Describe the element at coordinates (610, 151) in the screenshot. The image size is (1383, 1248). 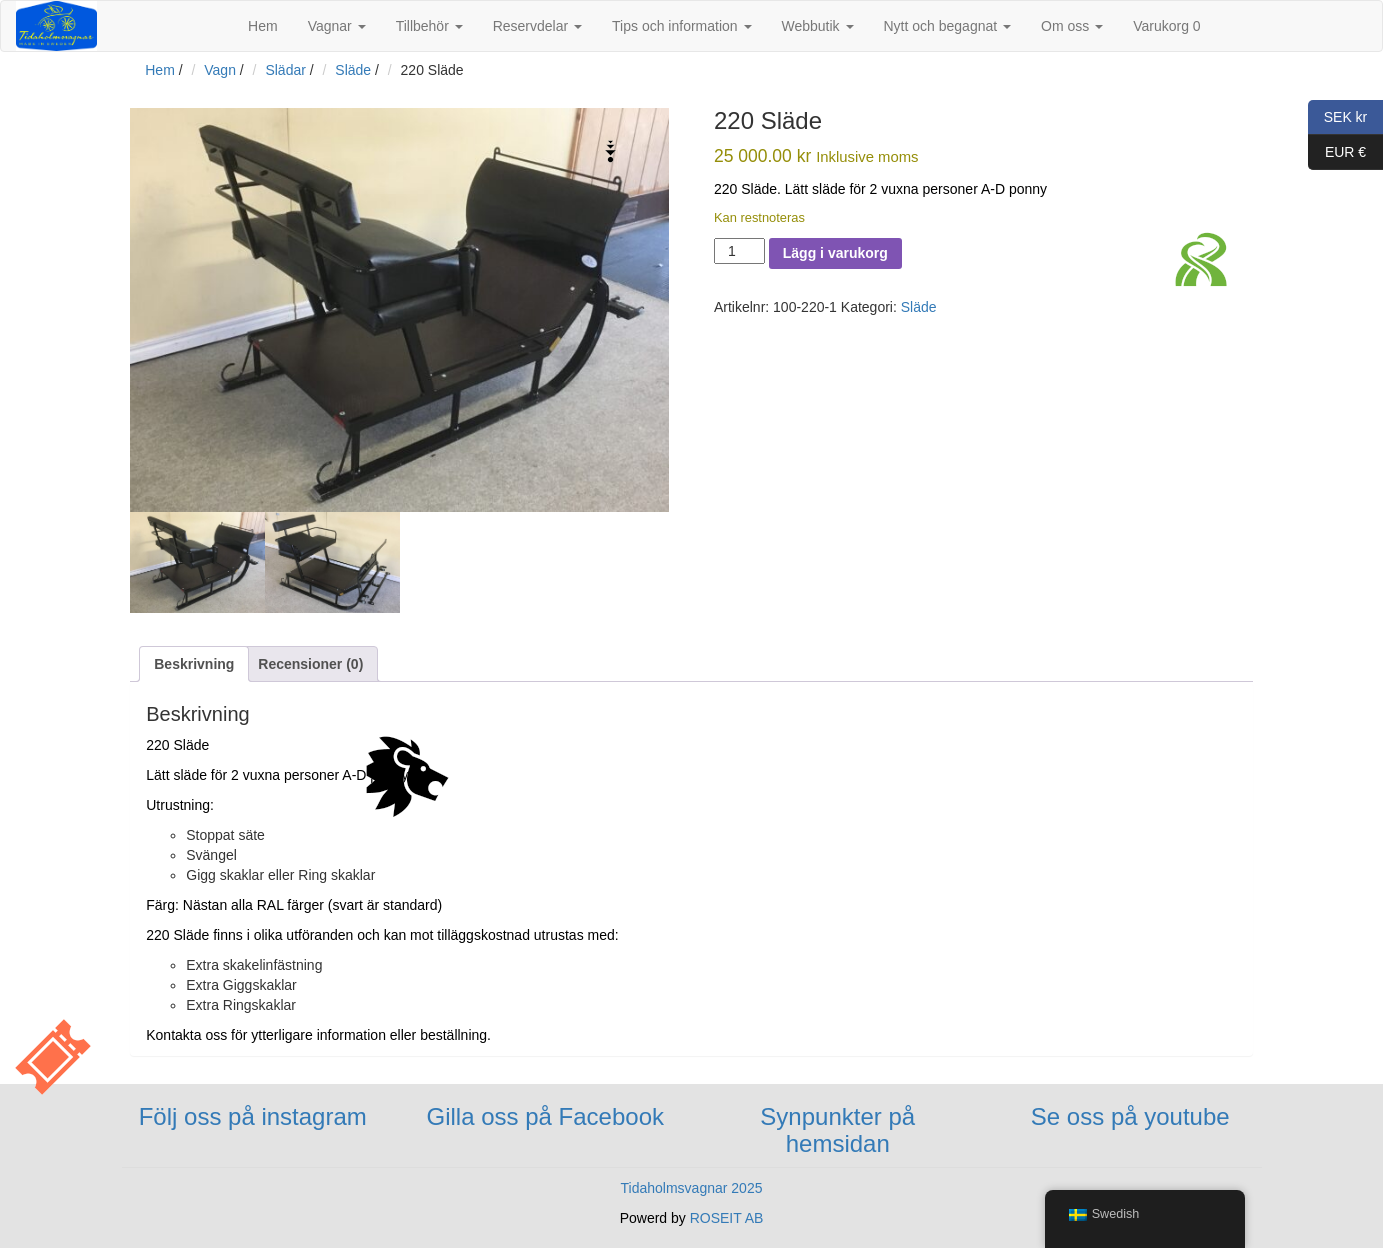
I see `pounce or quick attack action in a game` at that location.